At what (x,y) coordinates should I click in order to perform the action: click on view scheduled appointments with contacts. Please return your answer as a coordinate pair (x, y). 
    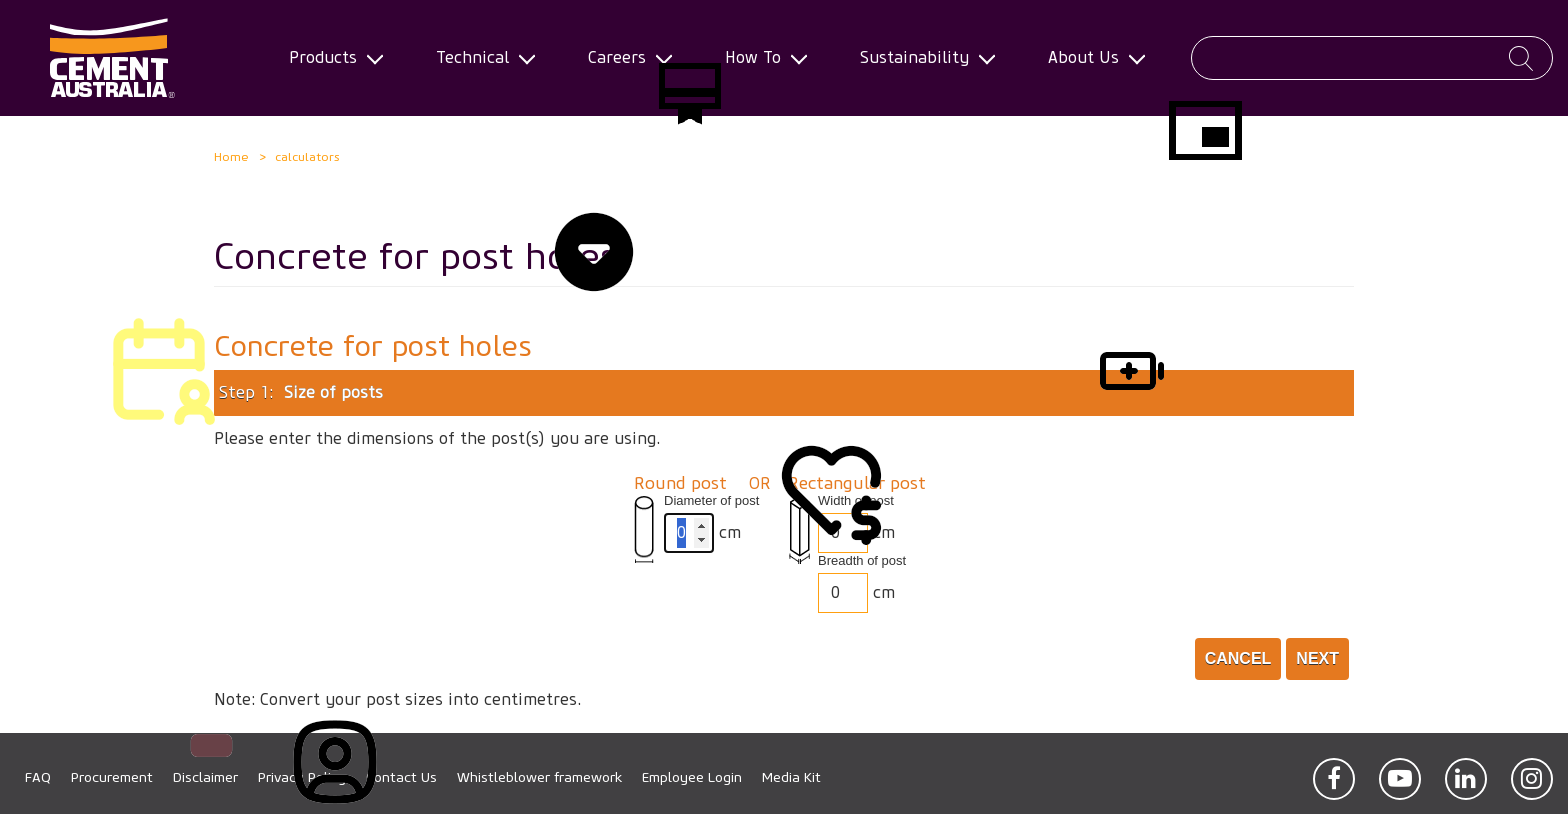
    Looking at the image, I should click on (159, 369).